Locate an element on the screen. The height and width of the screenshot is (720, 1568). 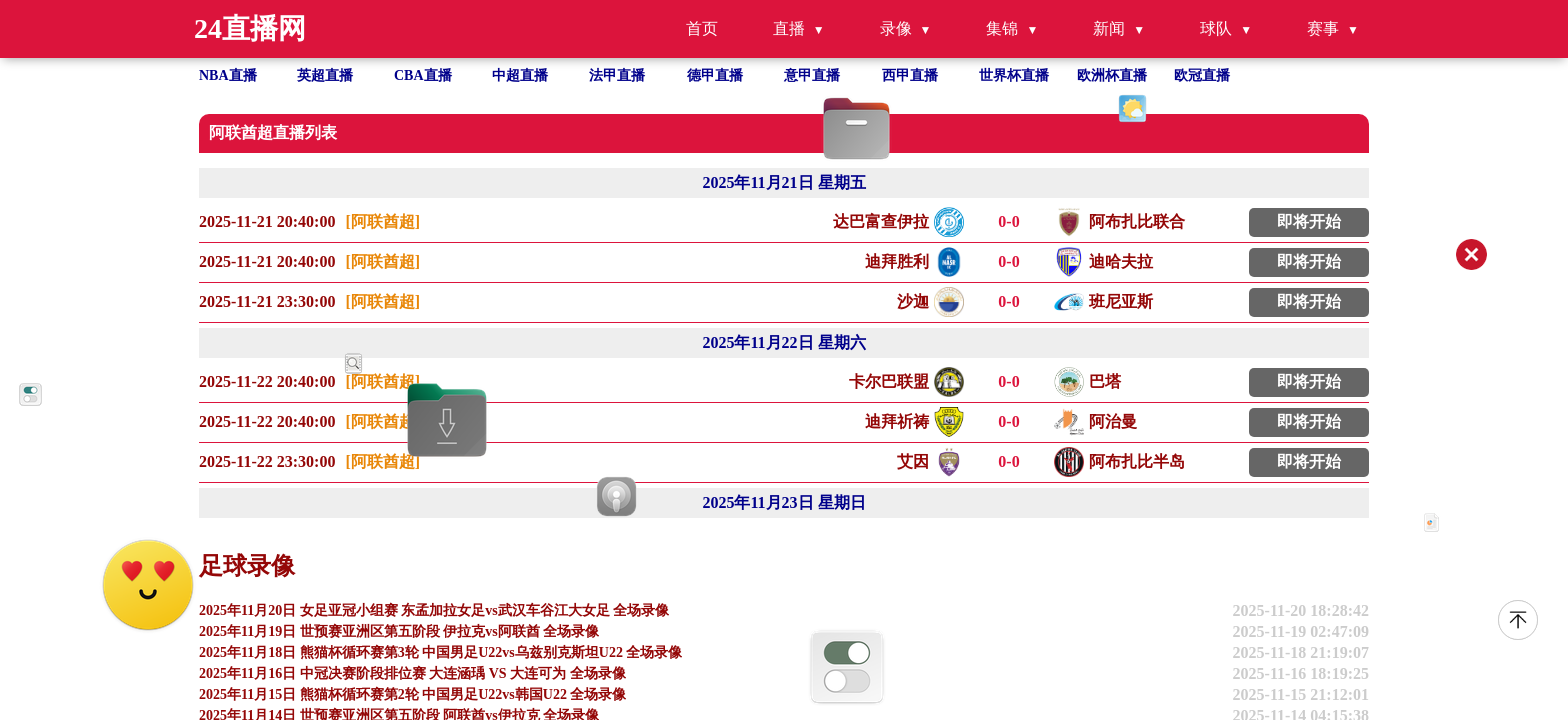
open your downloads folder is located at coordinates (447, 420).